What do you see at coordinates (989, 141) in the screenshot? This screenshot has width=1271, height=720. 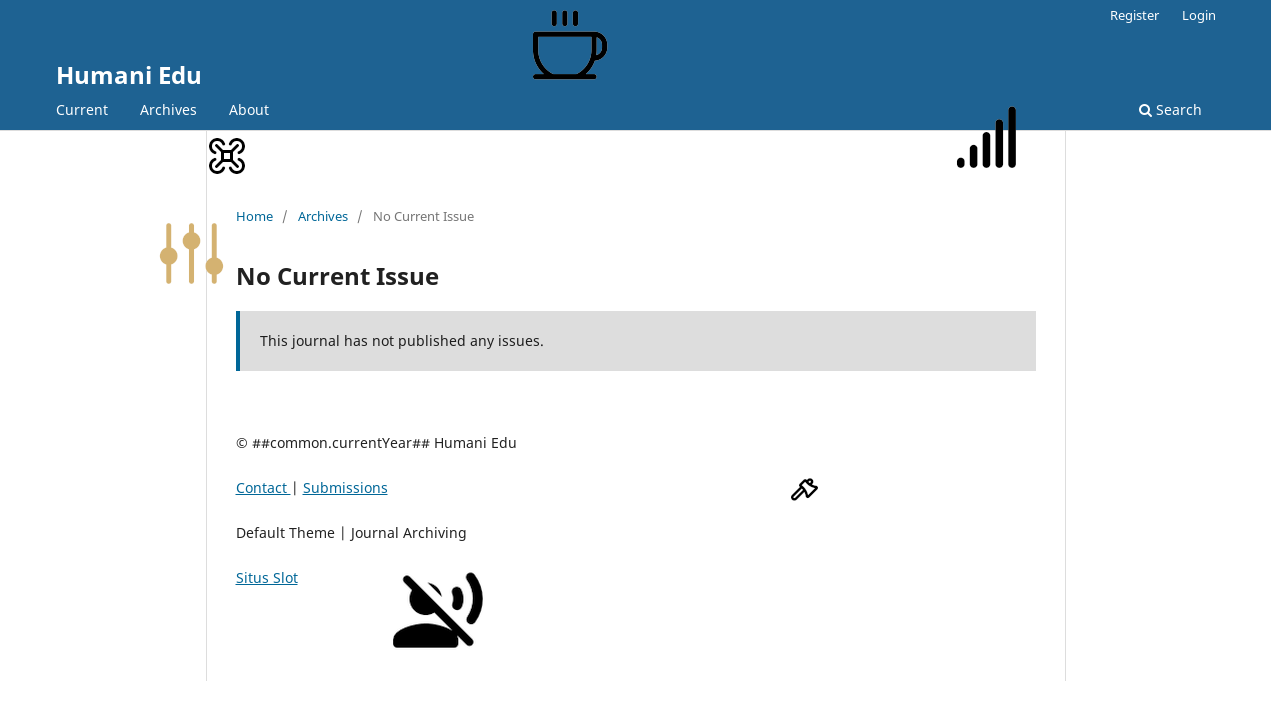 I see `indicates full cellular signal strength` at bounding box center [989, 141].